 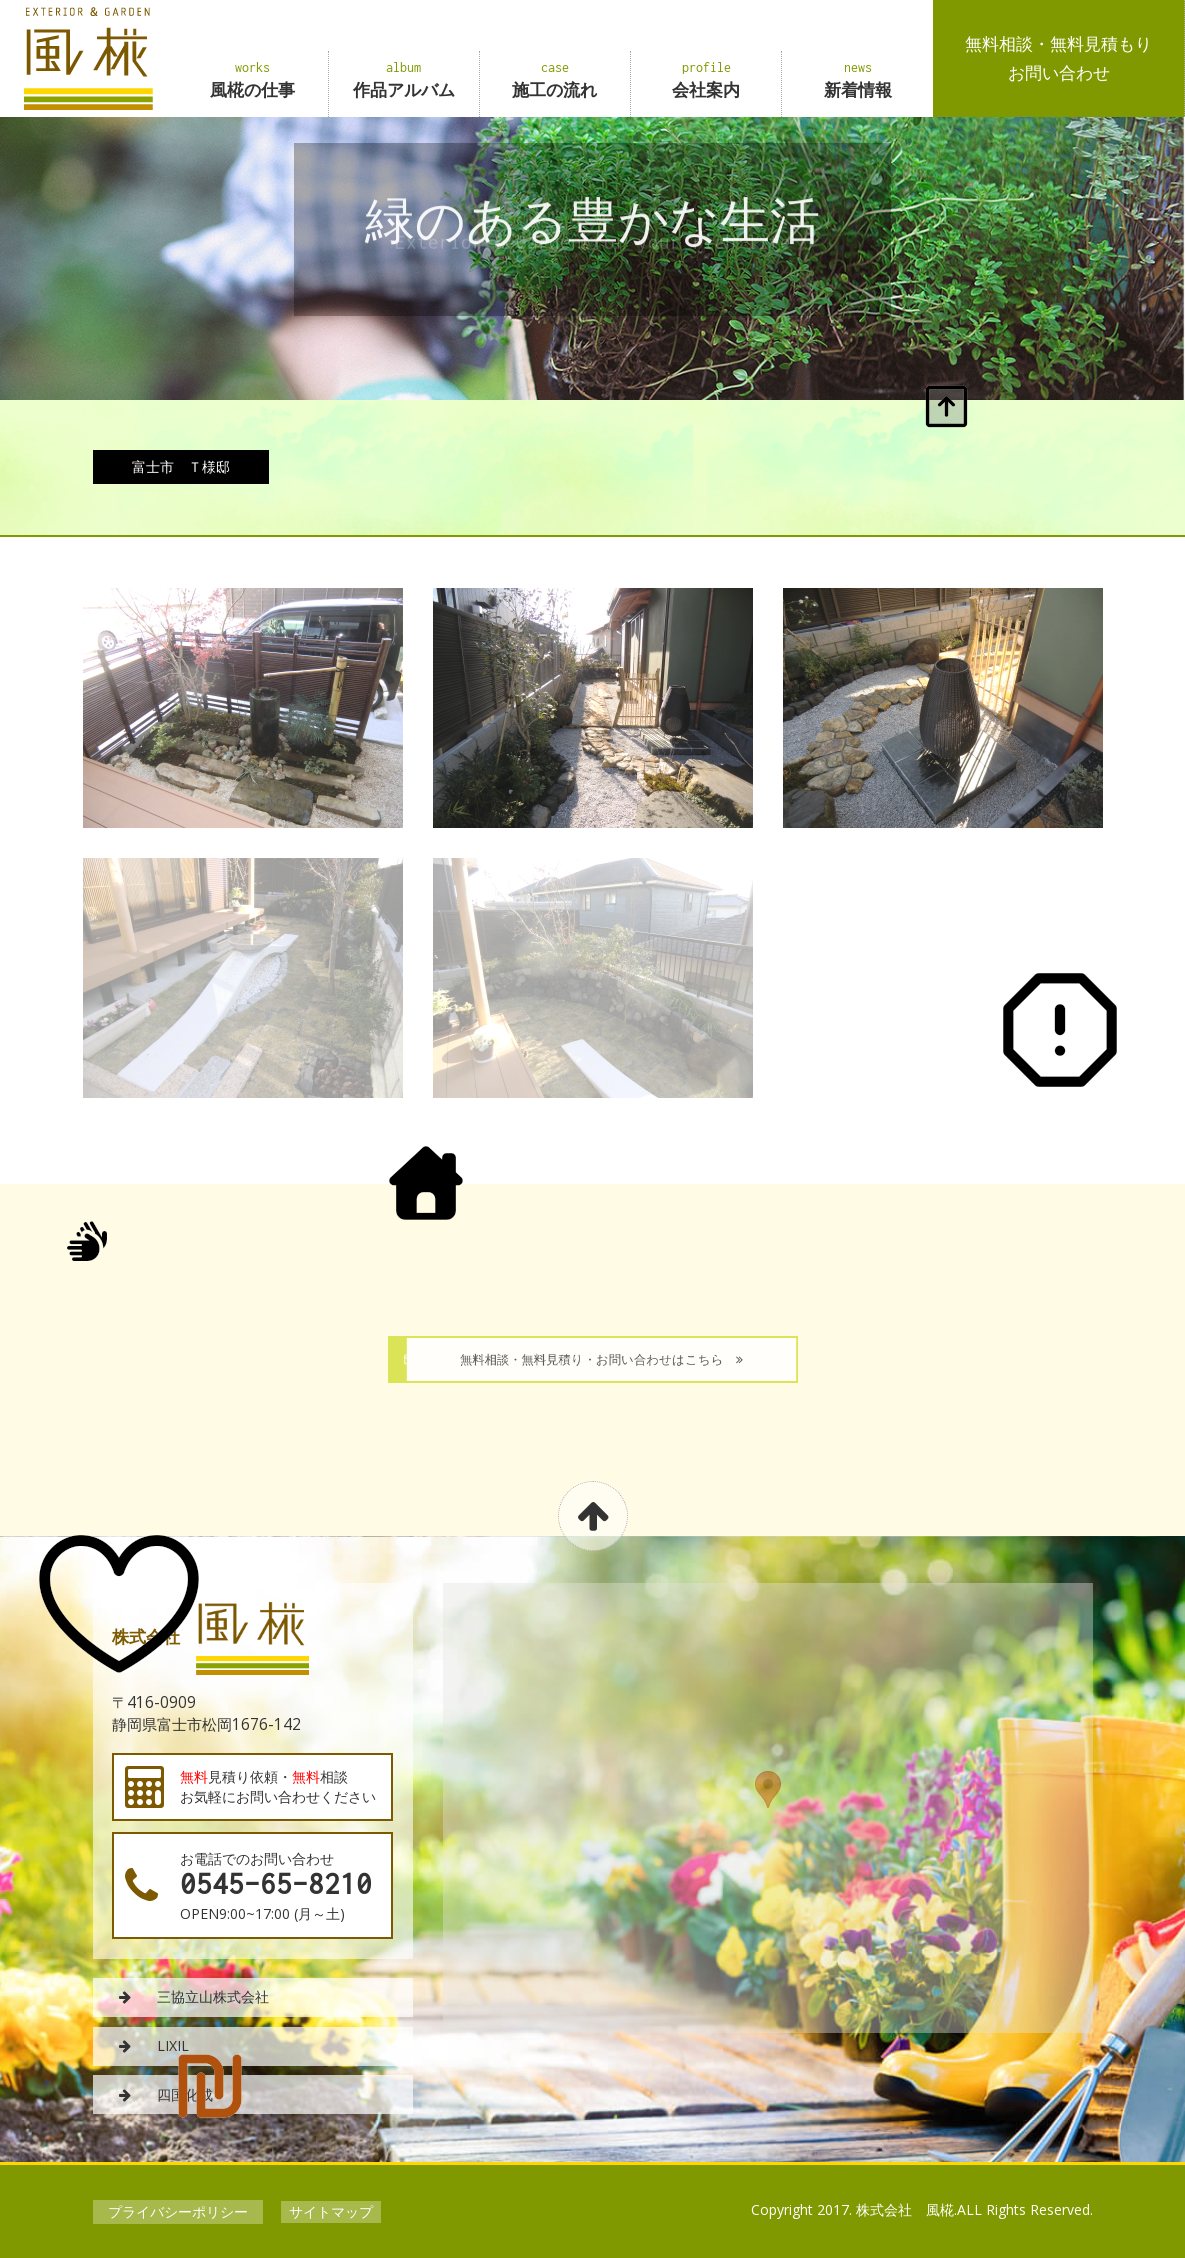 What do you see at coordinates (1060, 1030) in the screenshot?
I see `indicates a critical error or warning` at bounding box center [1060, 1030].